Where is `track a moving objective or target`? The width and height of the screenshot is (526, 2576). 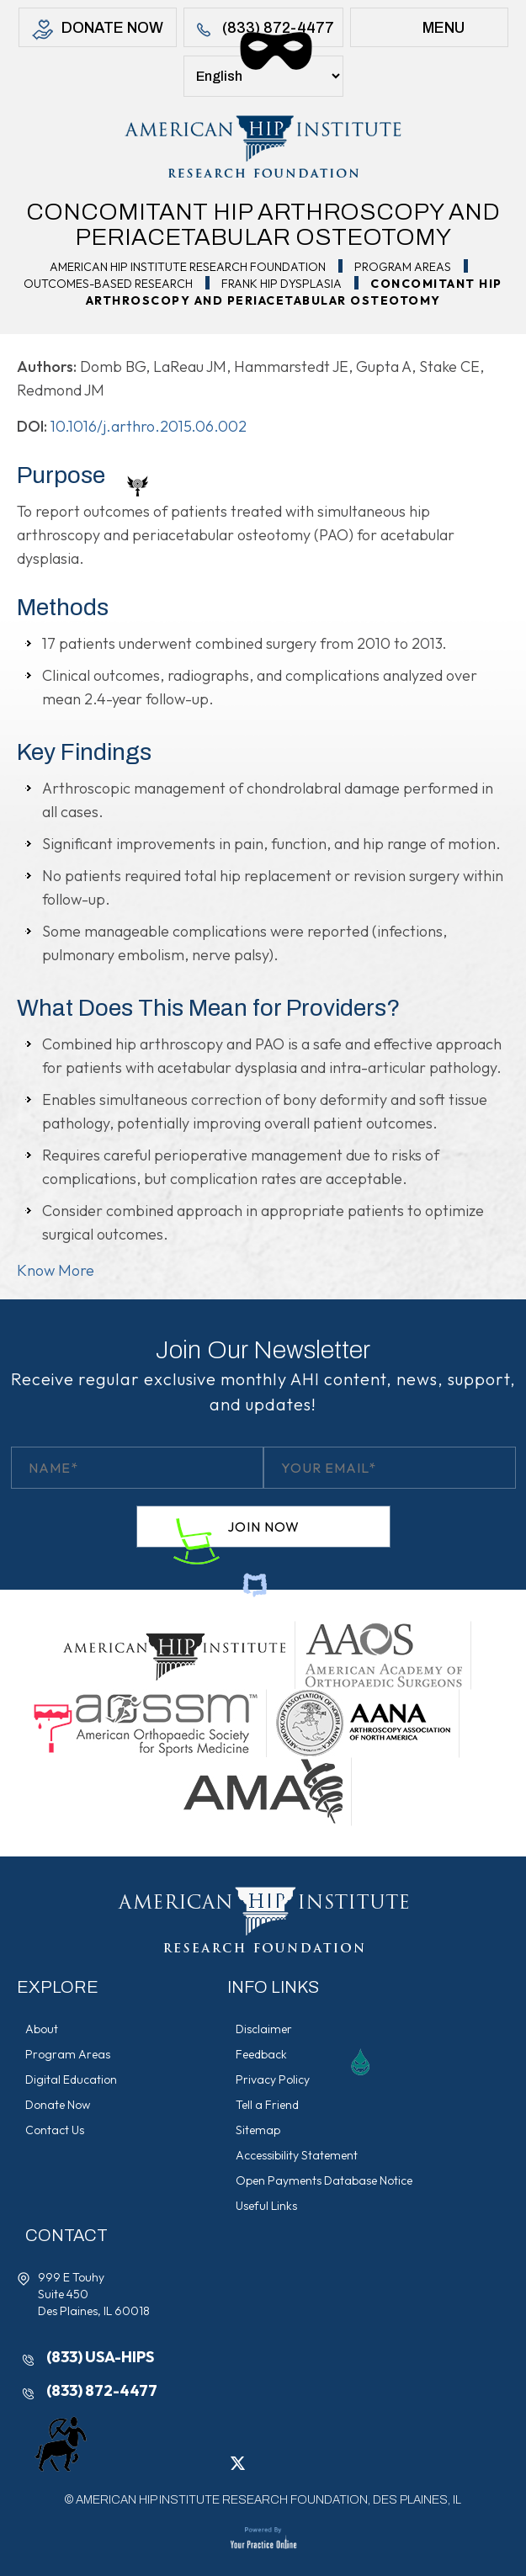 track a moving objective or target is located at coordinates (137, 486).